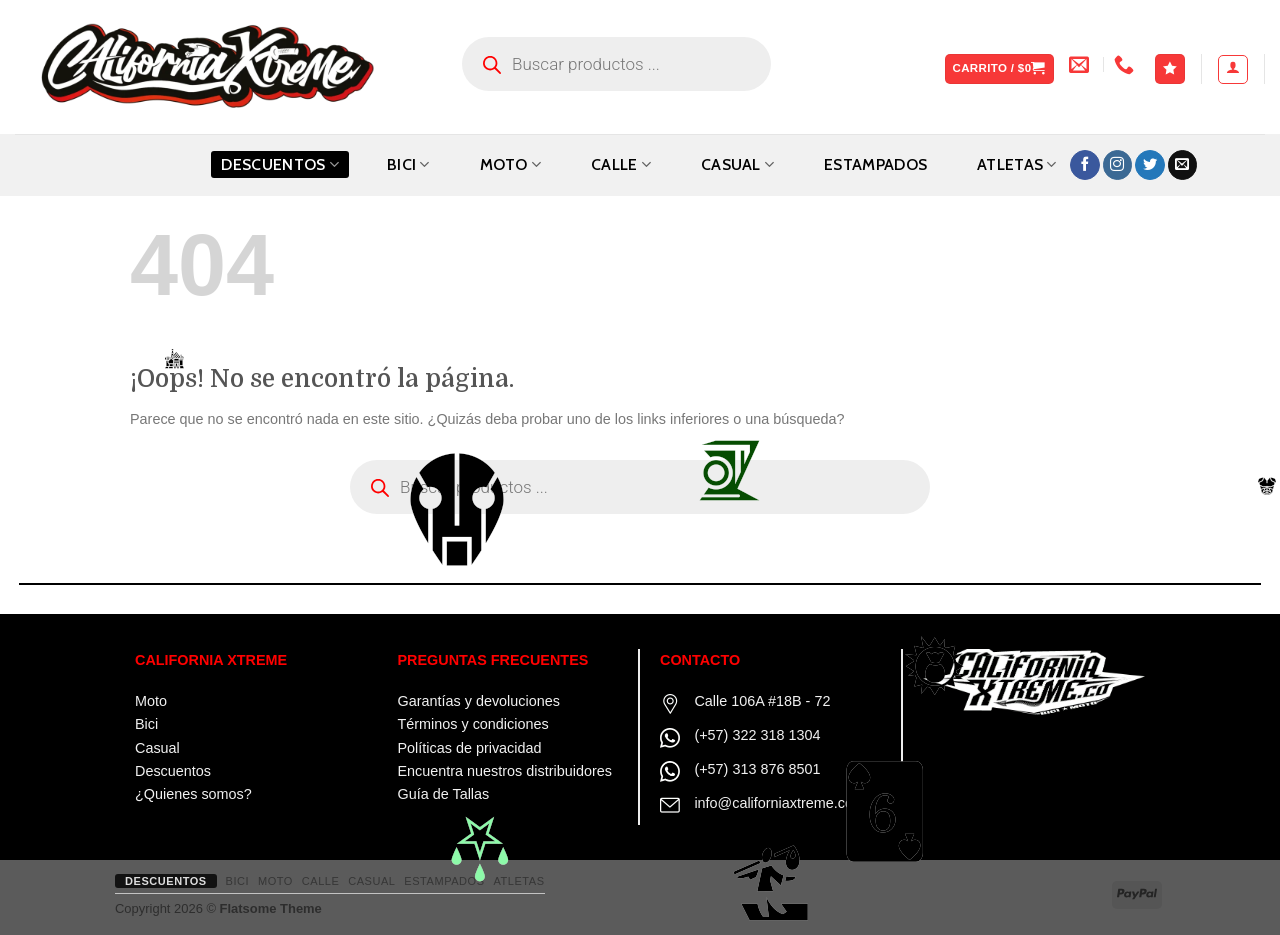  I want to click on android or robot character avatar, so click(457, 510).